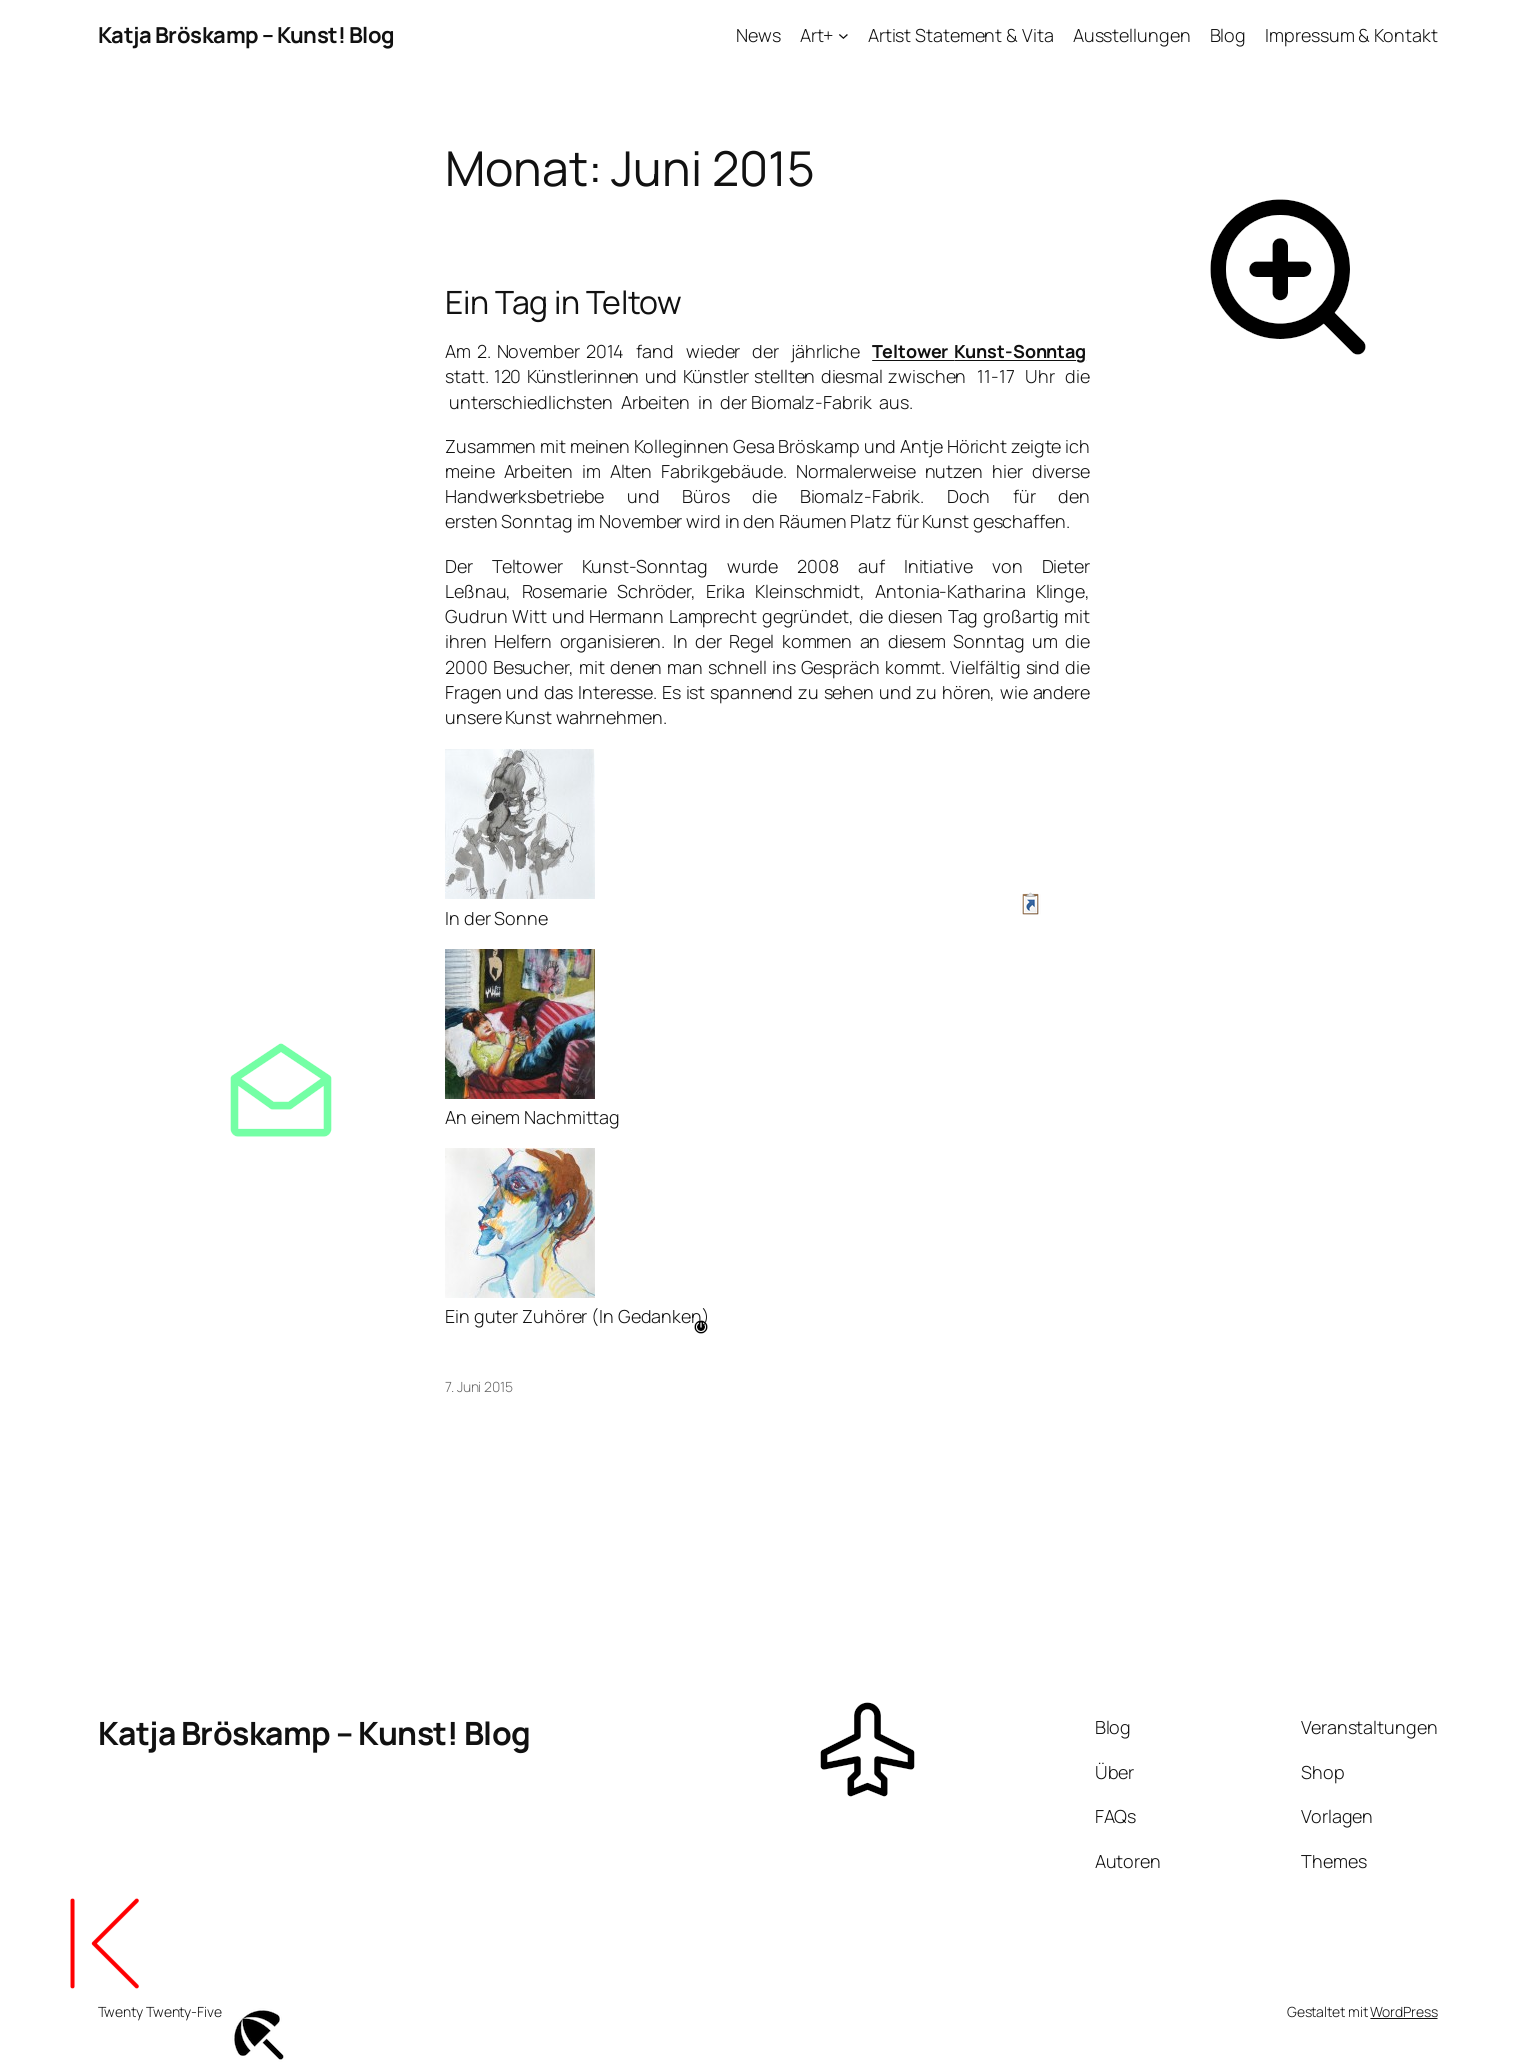  What do you see at coordinates (867, 1749) in the screenshot?
I see `enable airplane mode` at bounding box center [867, 1749].